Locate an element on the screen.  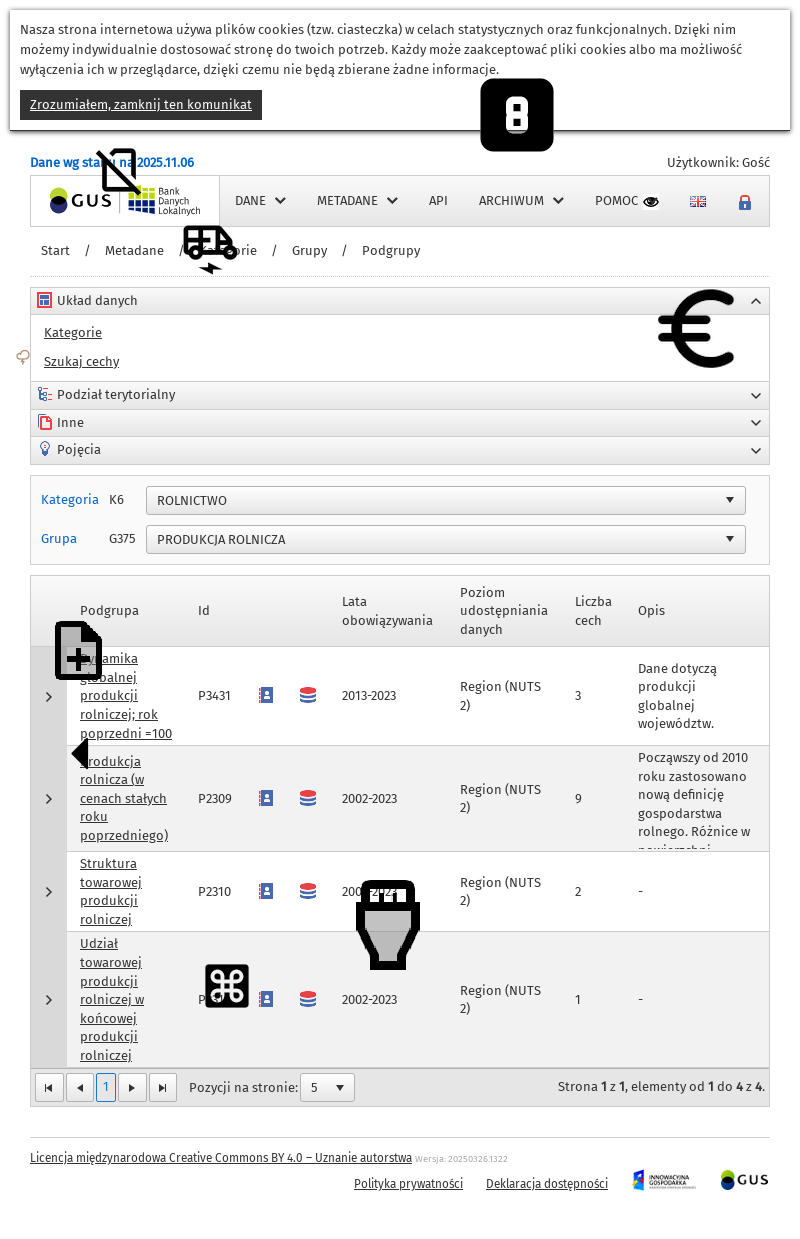
no sim card detected is located at coordinates (119, 170).